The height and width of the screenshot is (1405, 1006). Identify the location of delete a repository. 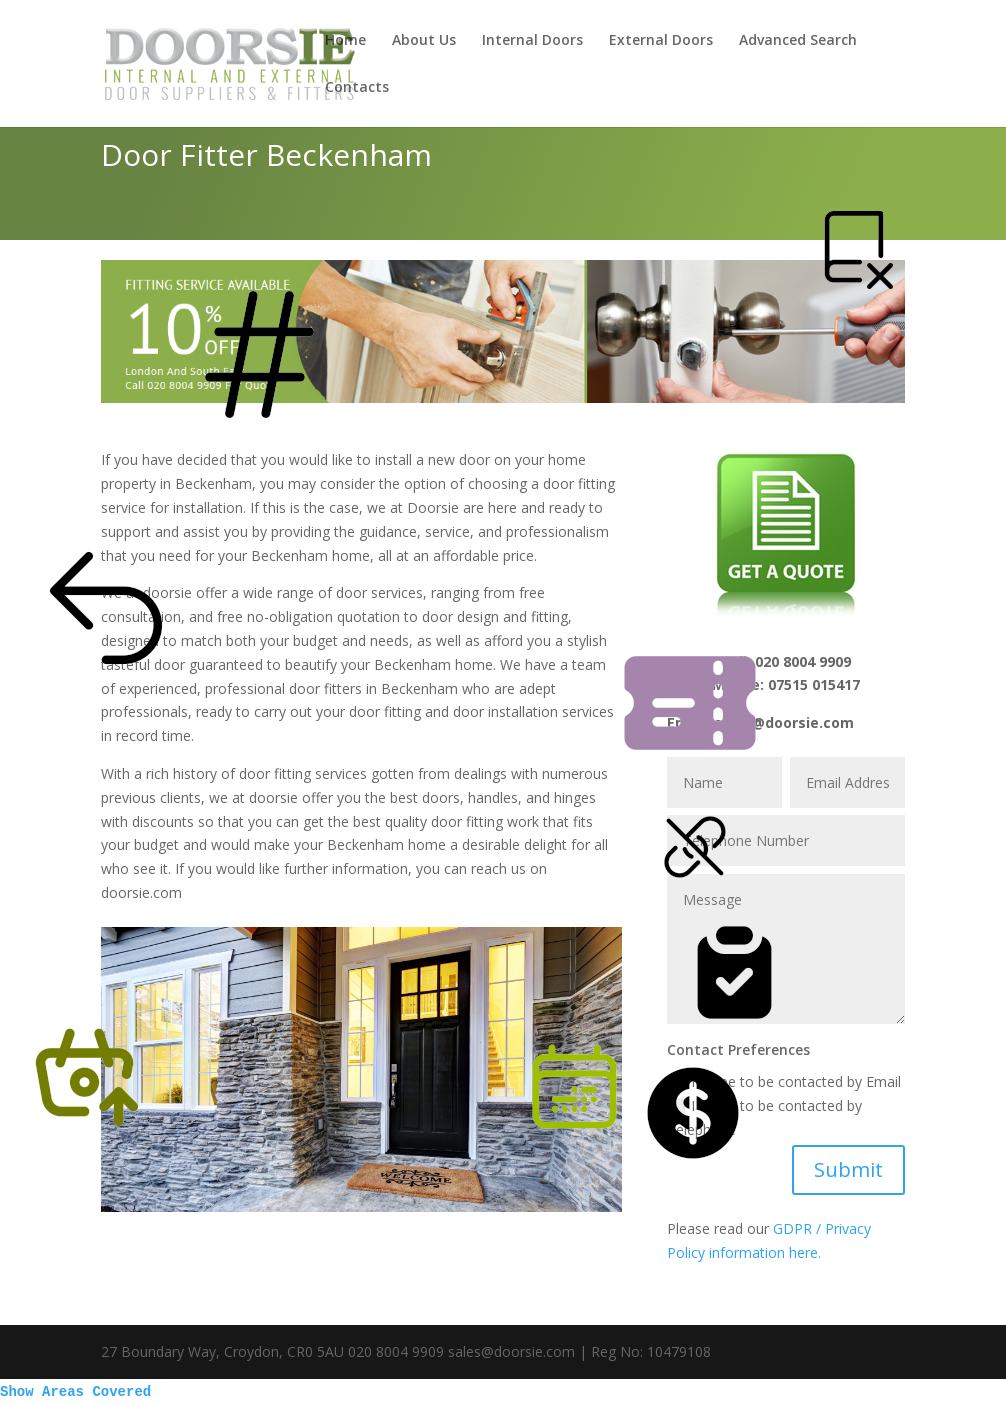
(854, 250).